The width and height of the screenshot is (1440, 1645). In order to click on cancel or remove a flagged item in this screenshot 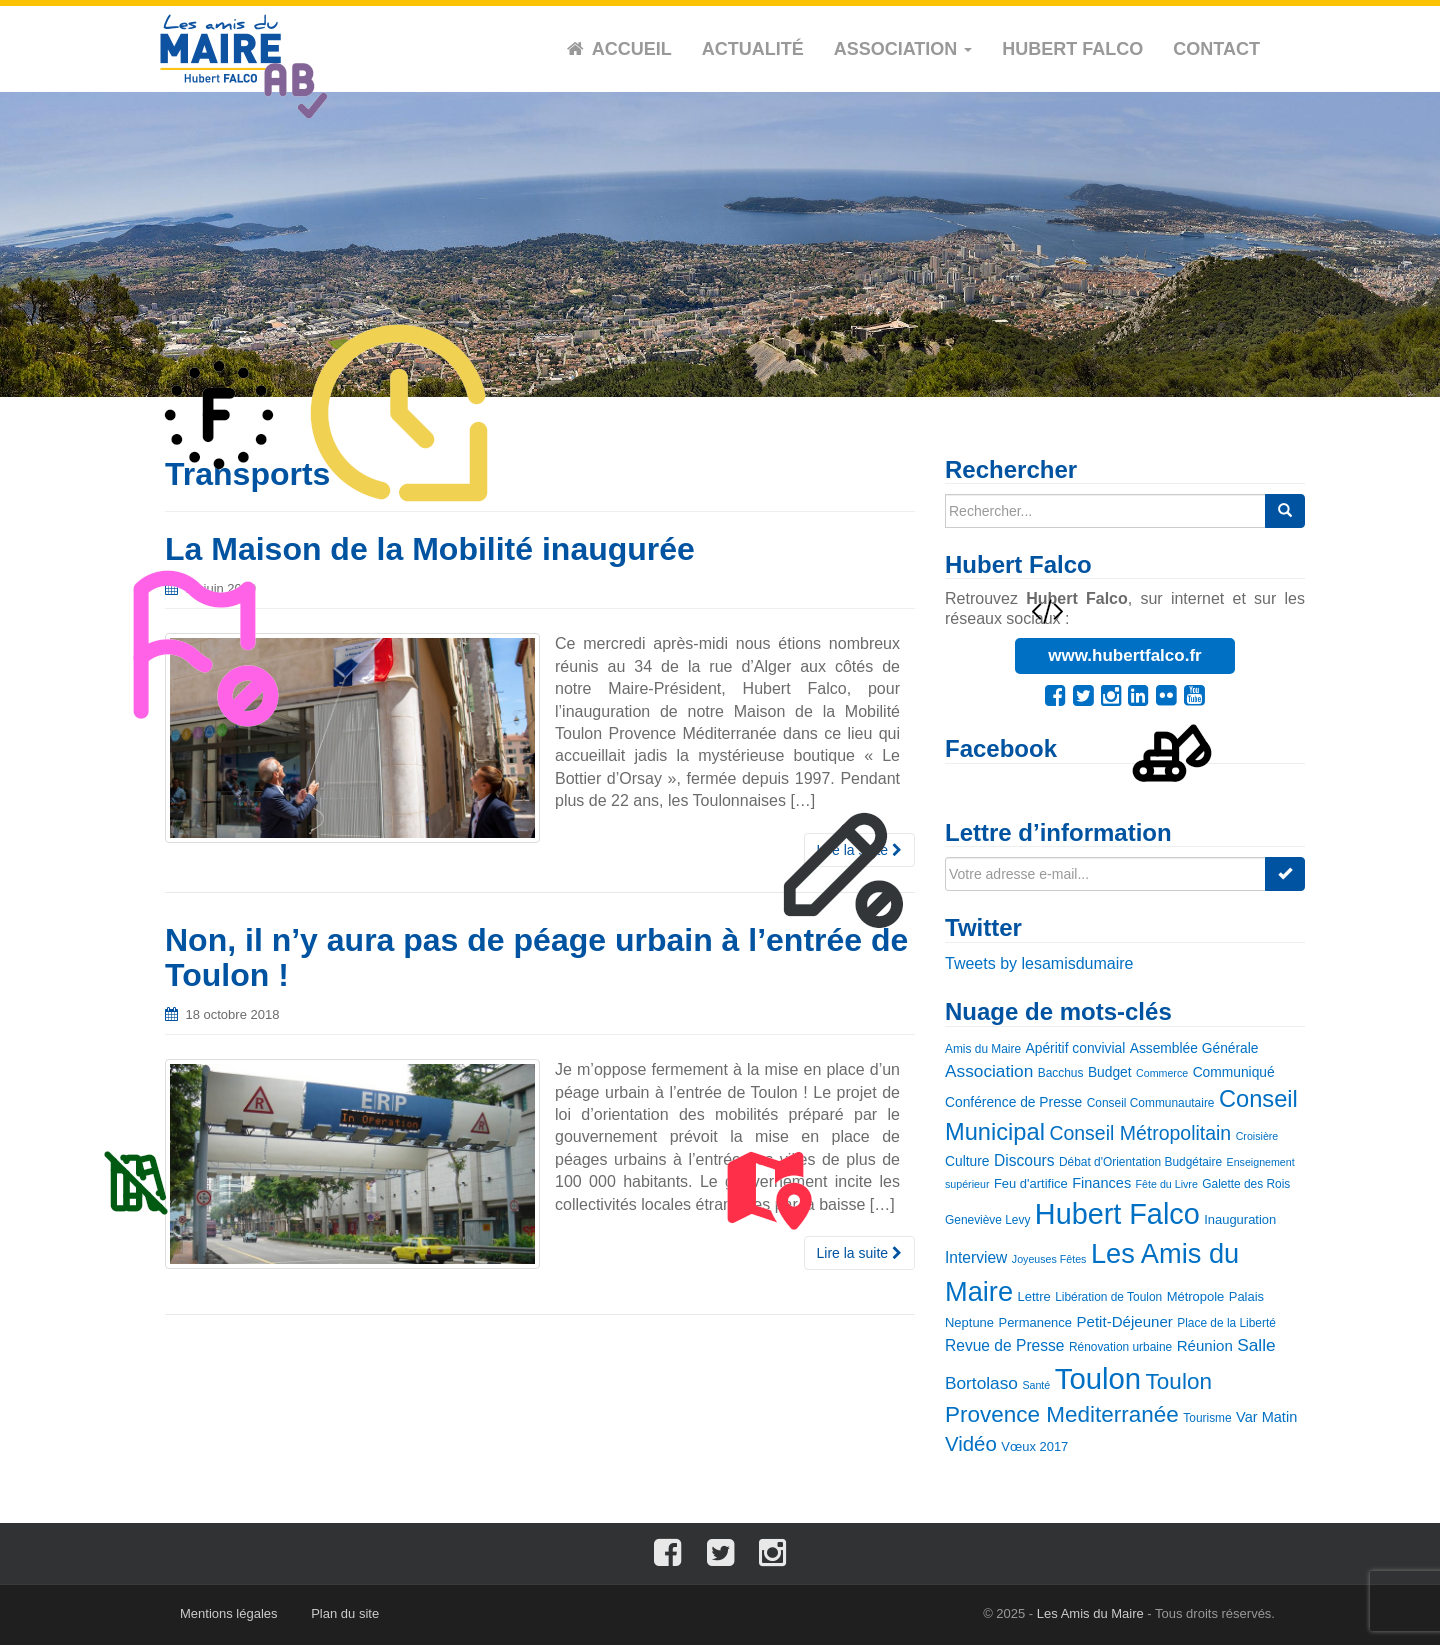, I will do `click(194, 642)`.